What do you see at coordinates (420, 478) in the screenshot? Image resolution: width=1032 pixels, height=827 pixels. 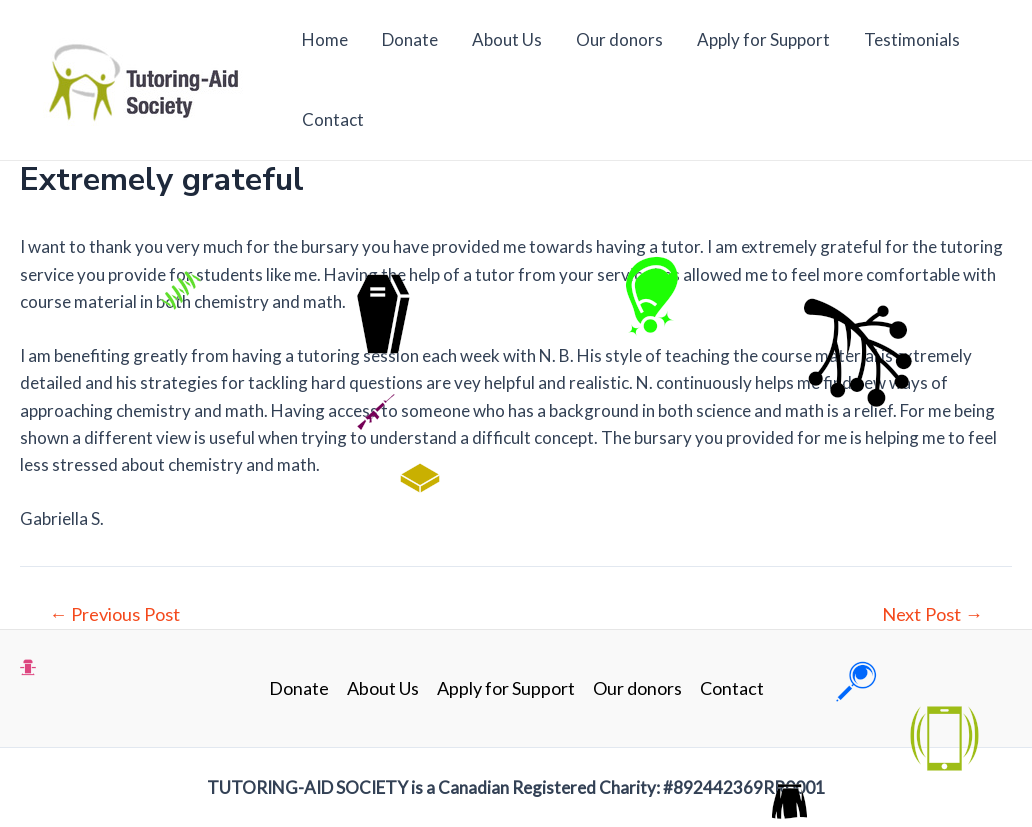 I see `place a flat platform in the level editor` at bounding box center [420, 478].